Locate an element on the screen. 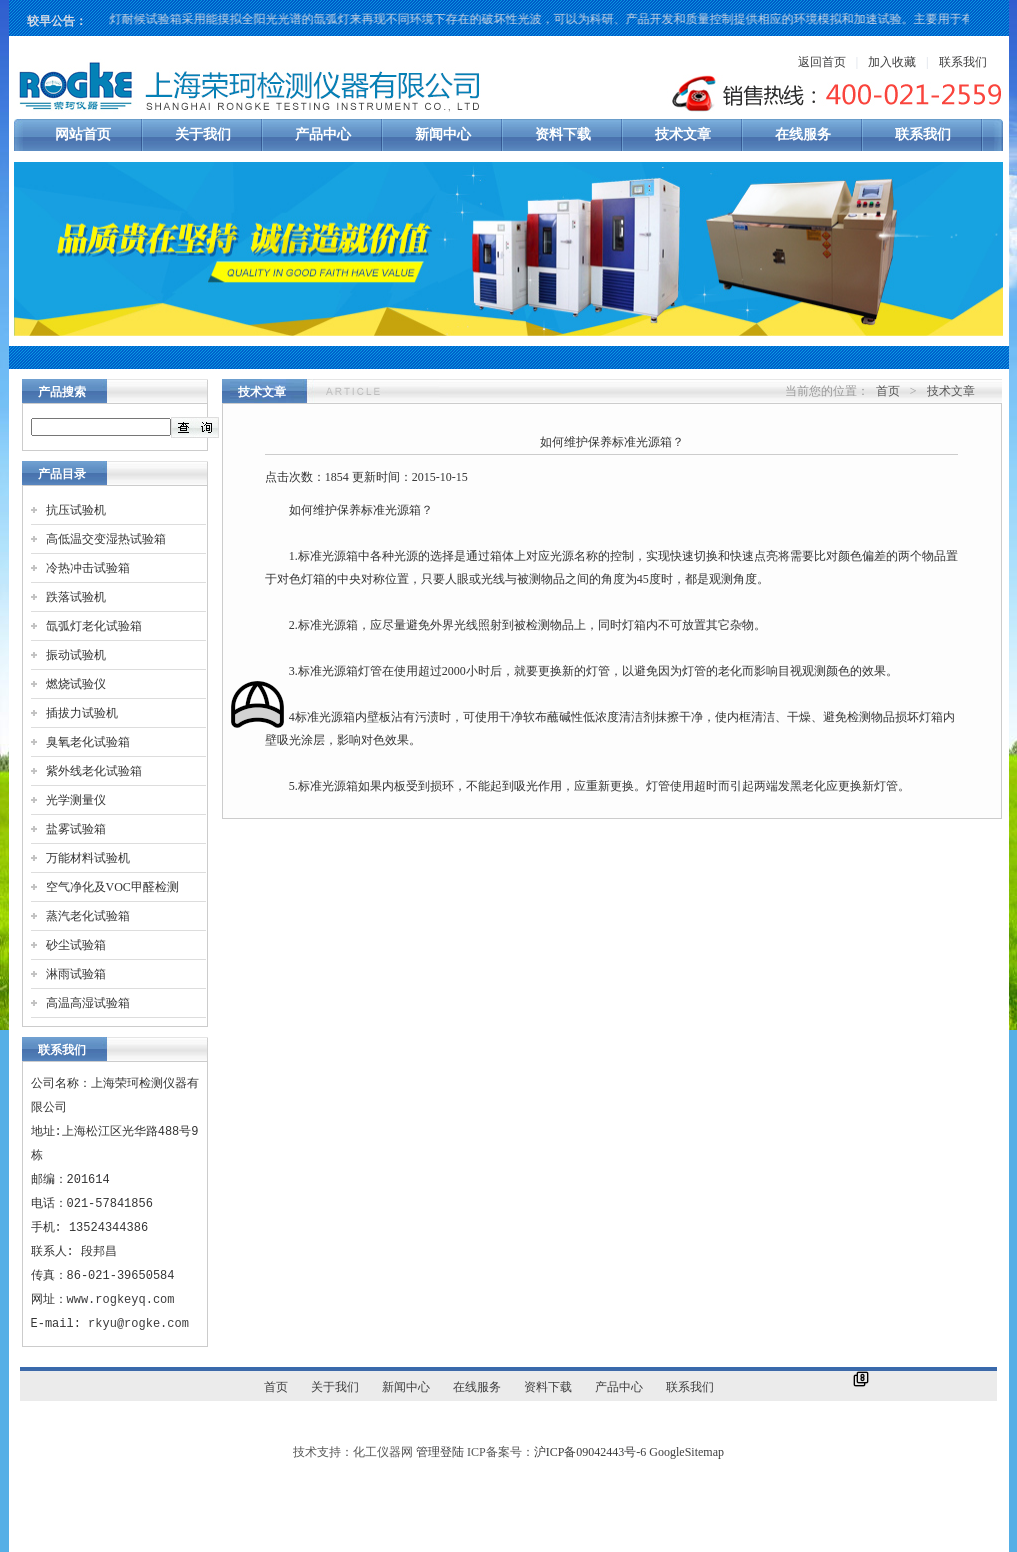  view item 8 in a collection is located at coordinates (861, 1379).